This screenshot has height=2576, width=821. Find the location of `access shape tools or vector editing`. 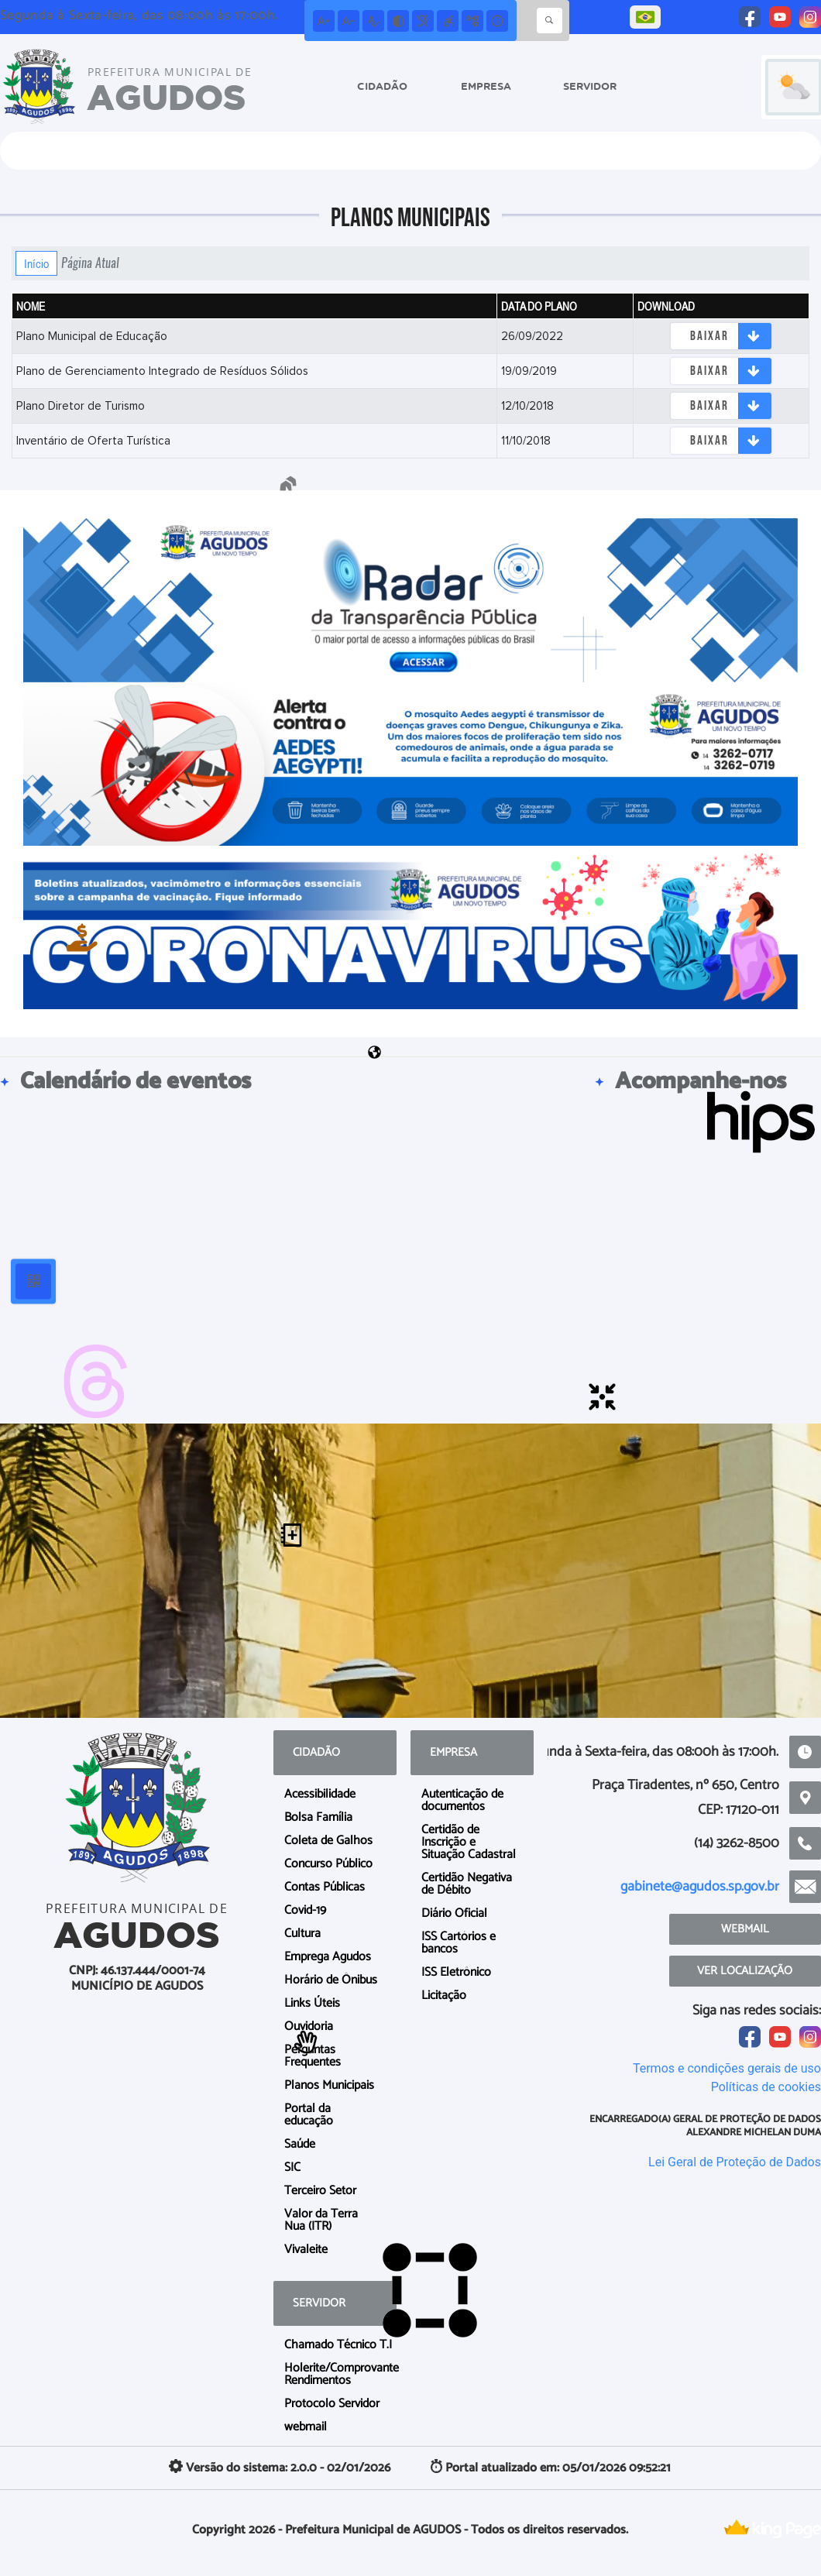

access shape tools or vector editing is located at coordinates (430, 2290).